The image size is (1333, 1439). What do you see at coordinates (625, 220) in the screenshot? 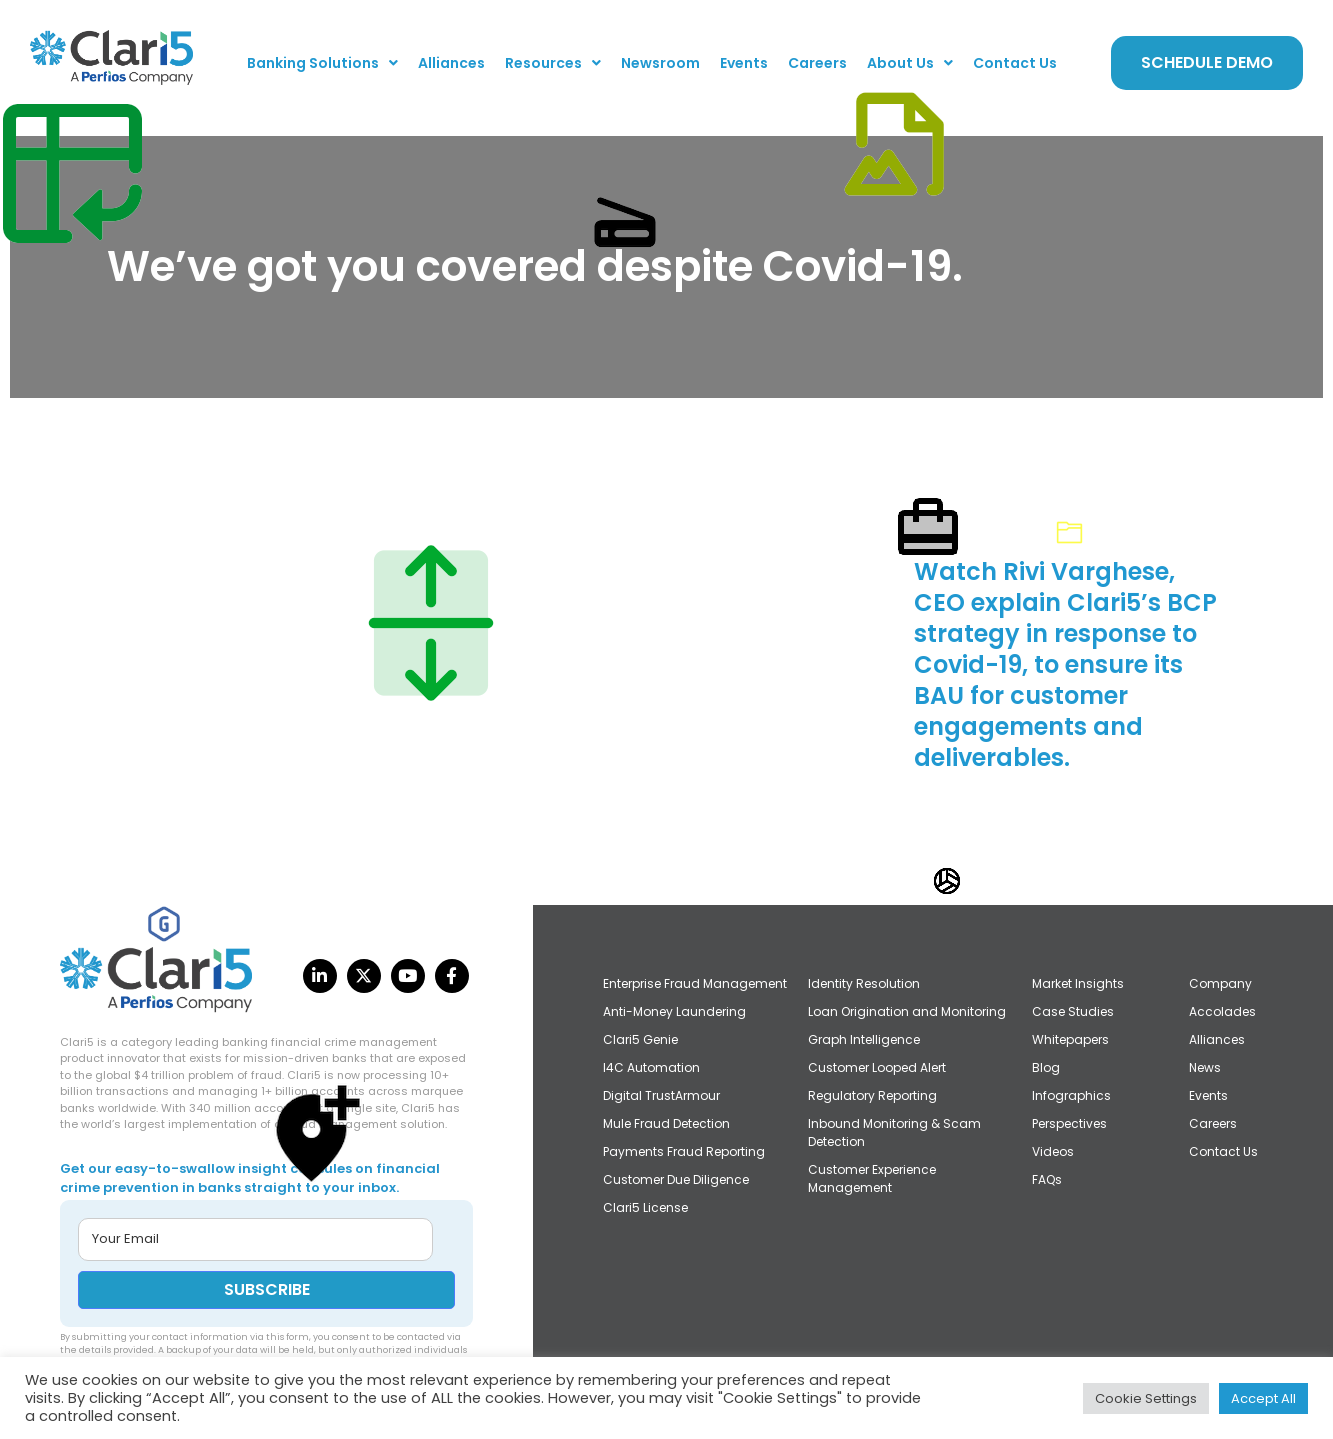
I see `scan a document` at bounding box center [625, 220].